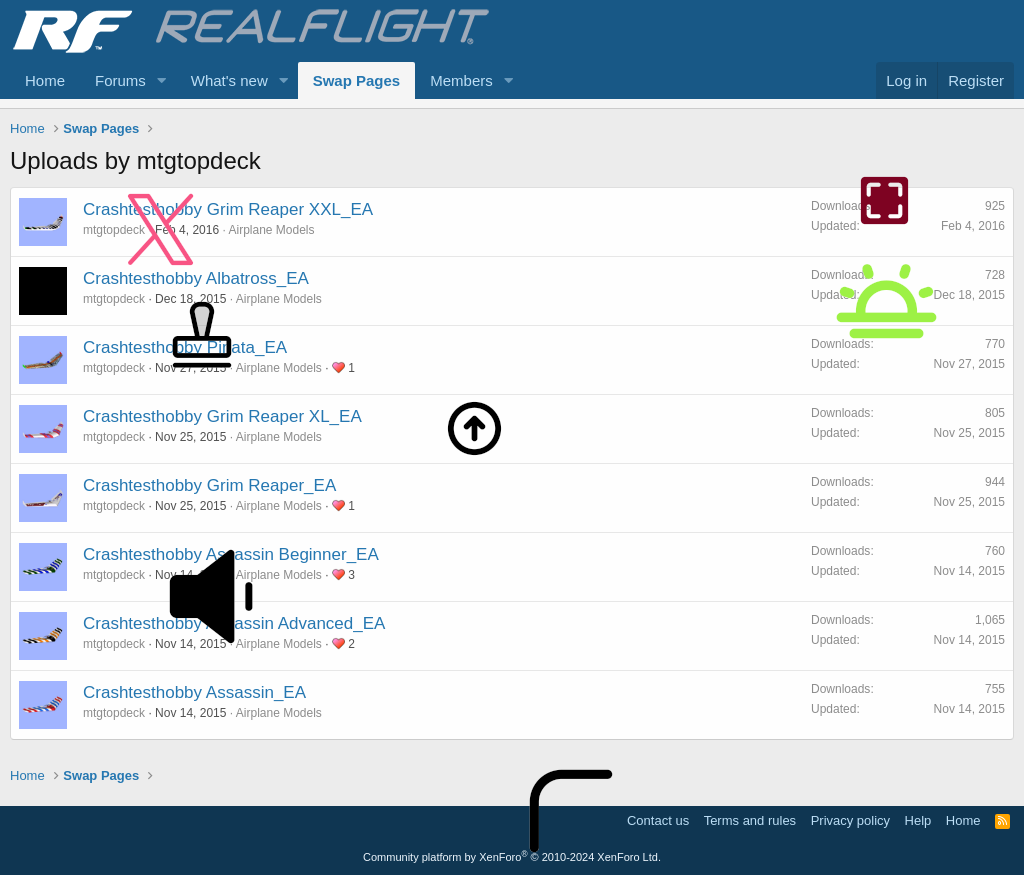 This screenshot has width=1024, height=875. I want to click on select or crop an area, so click(884, 200).